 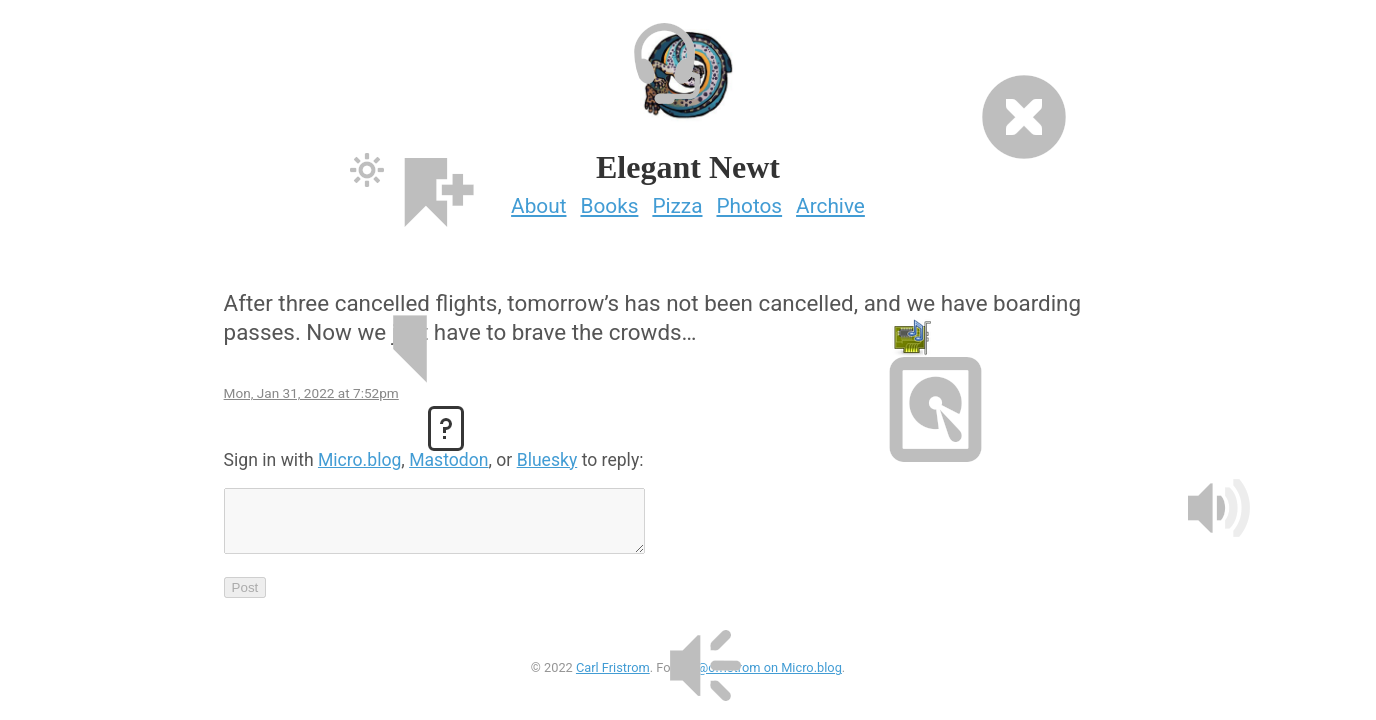 What do you see at coordinates (664, 63) in the screenshot?
I see `access audio or voice chat settings` at bounding box center [664, 63].